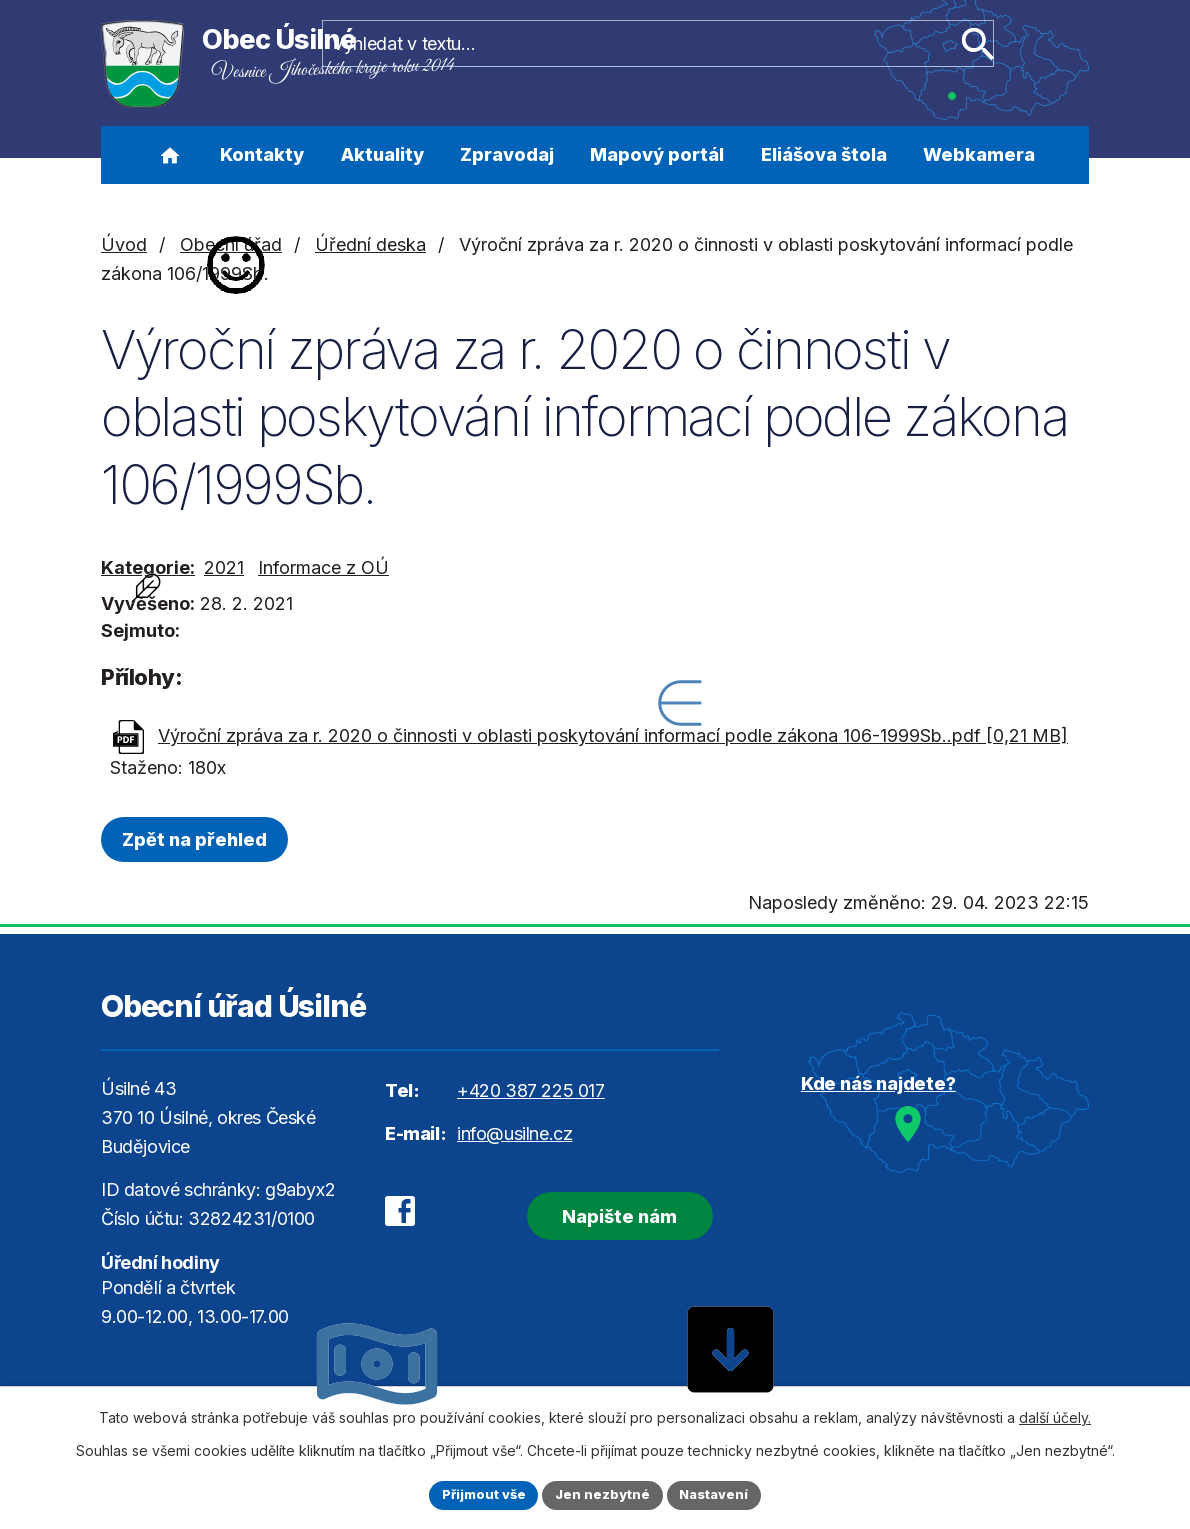 This screenshot has width=1190, height=1529. I want to click on compose a new message or note, so click(145, 588).